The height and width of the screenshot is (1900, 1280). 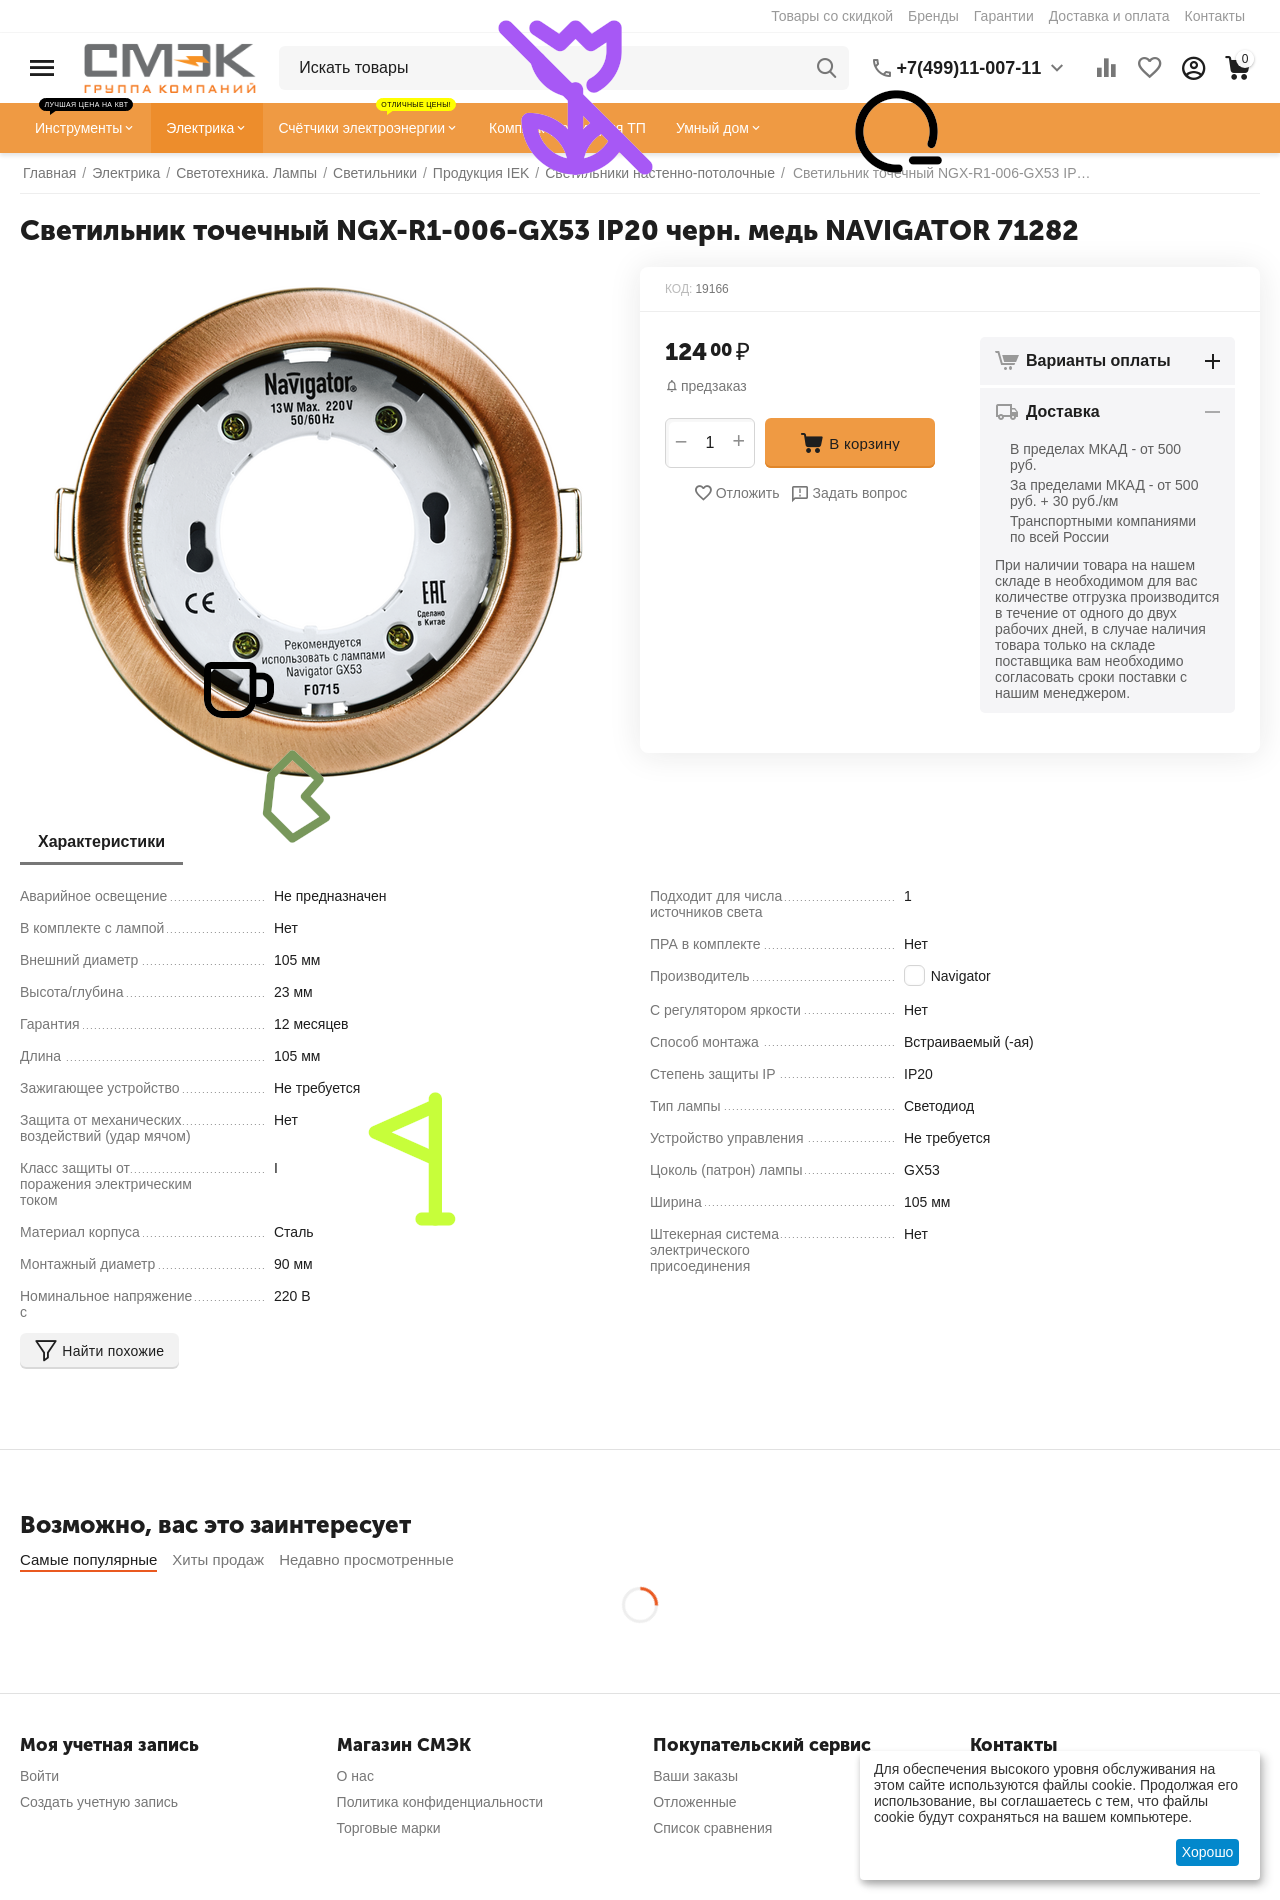 I want to click on remove item from a list or collection, so click(x=896, y=131).